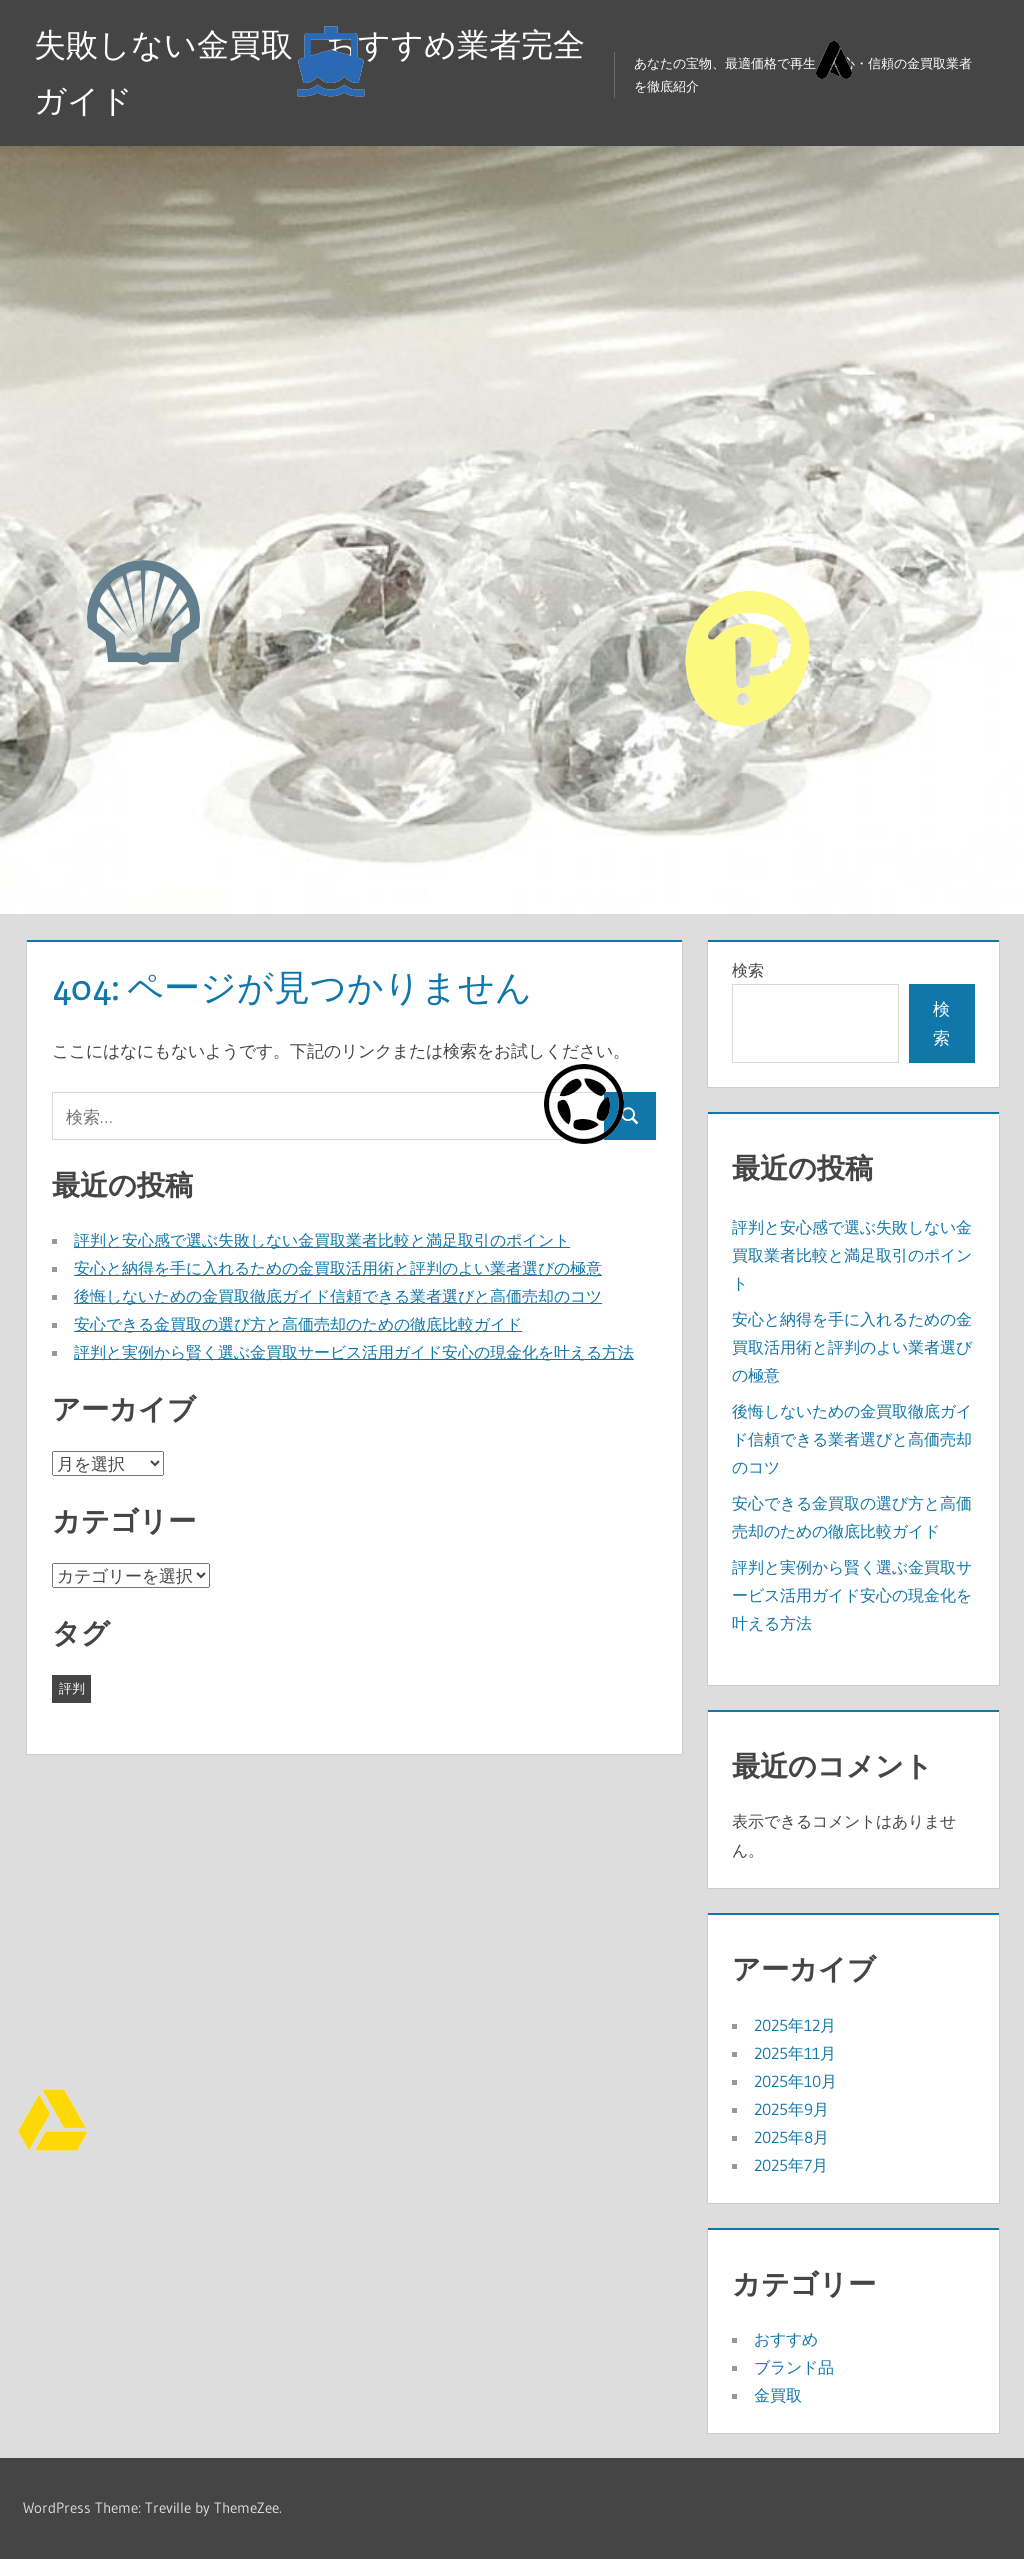  I want to click on shell oil company logo, so click(143, 612).